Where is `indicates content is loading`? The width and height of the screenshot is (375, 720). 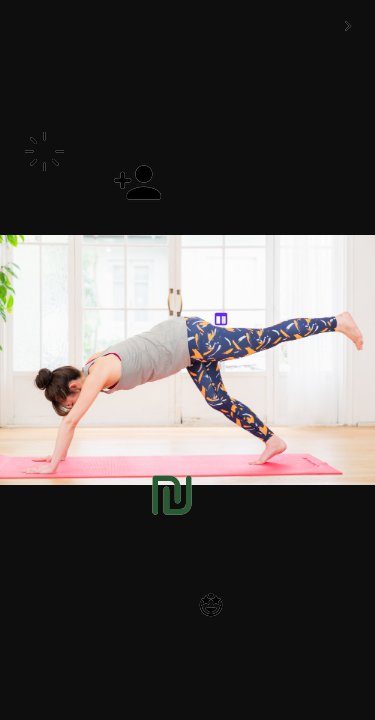
indicates content is loading is located at coordinates (44, 151).